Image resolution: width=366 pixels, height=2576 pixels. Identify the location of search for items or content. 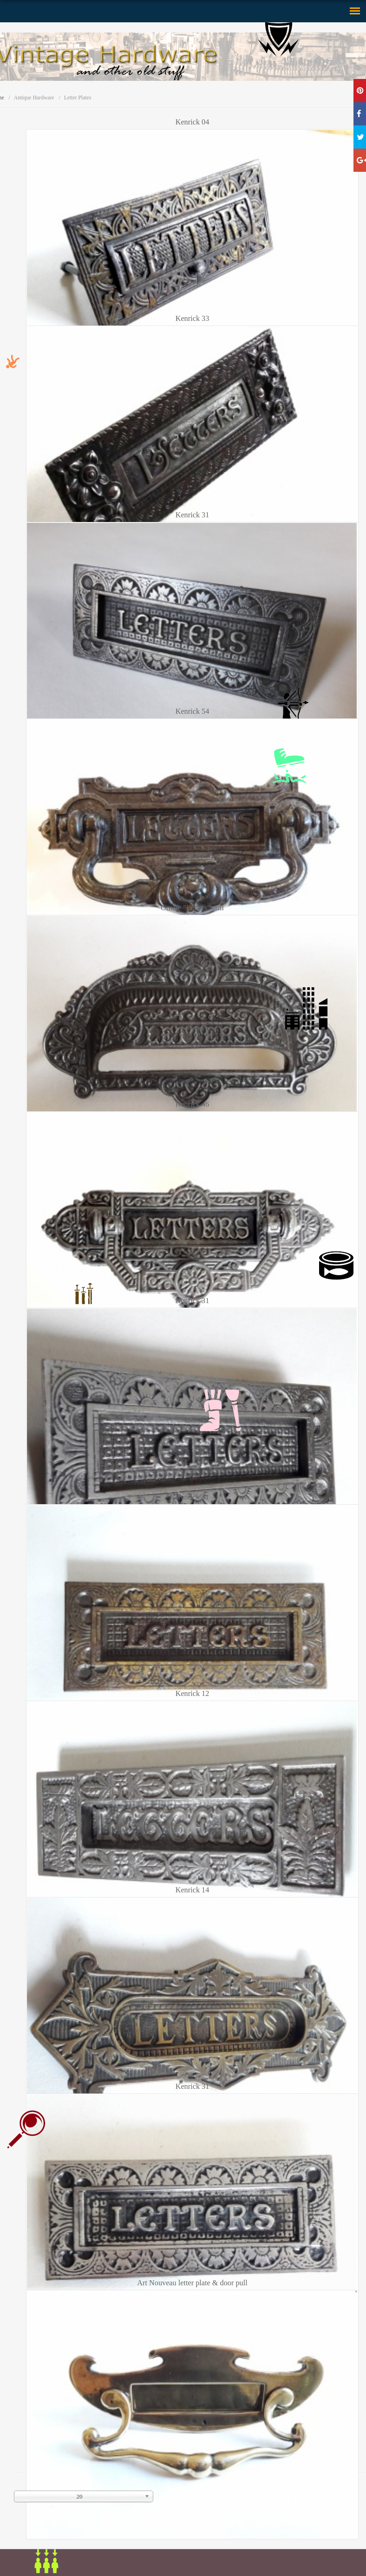
(26, 2130).